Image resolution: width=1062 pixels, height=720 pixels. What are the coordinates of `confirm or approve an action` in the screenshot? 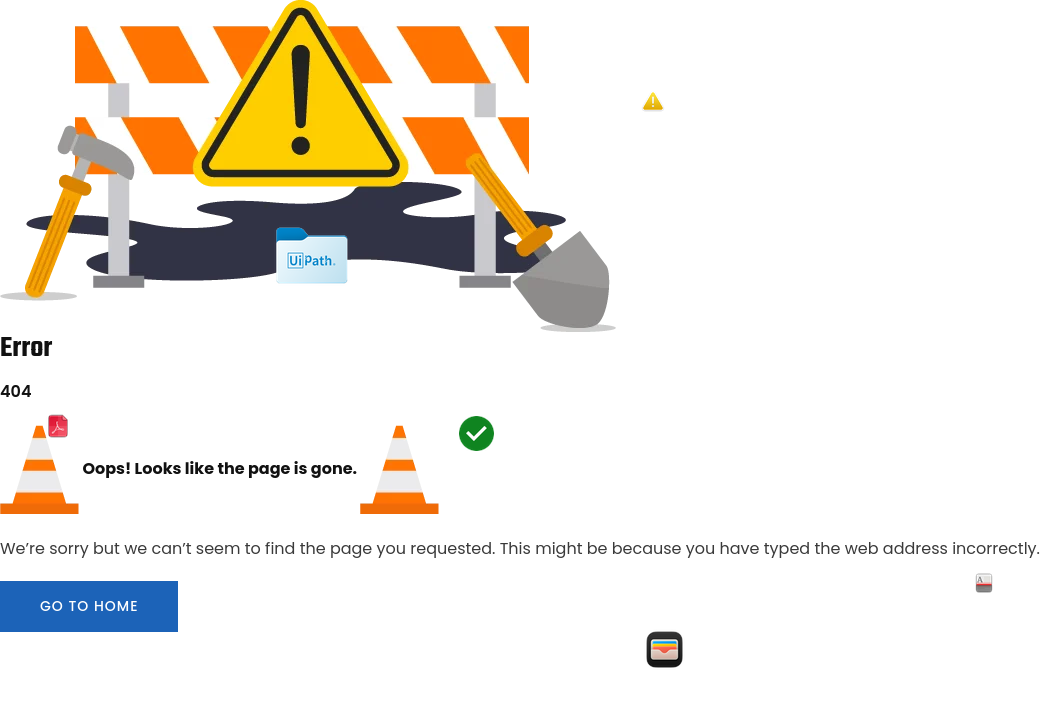 It's located at (476, 433).